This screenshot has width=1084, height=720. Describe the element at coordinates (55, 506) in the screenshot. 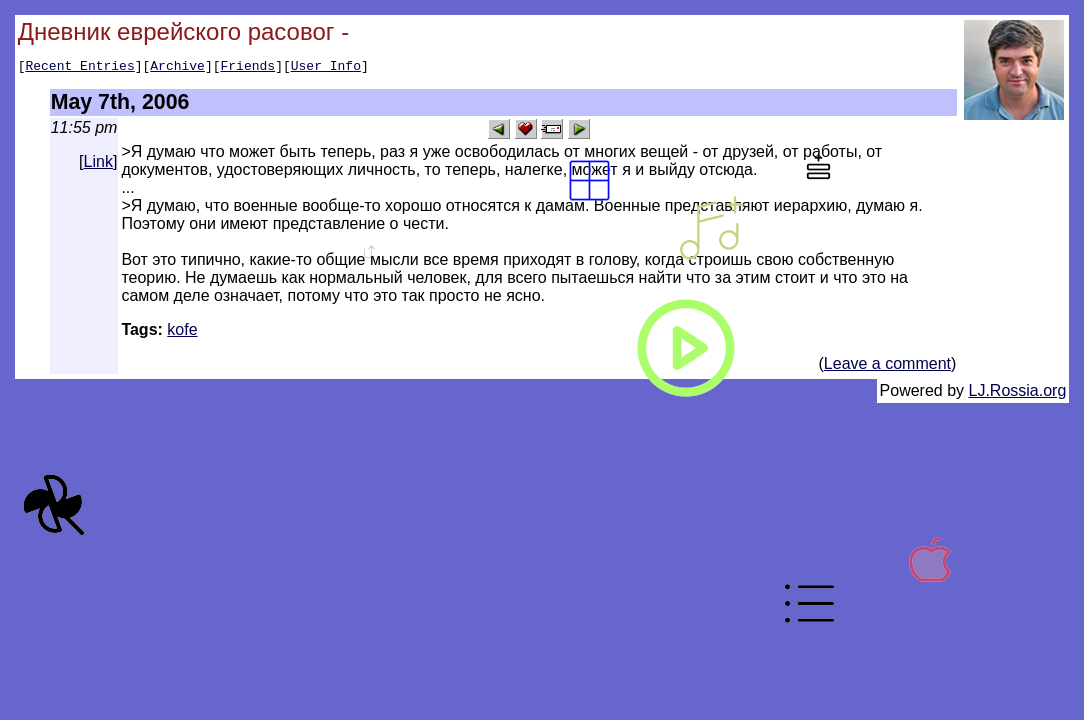

I see `decorative or playful element indicating a fun/casual feature` at that location.